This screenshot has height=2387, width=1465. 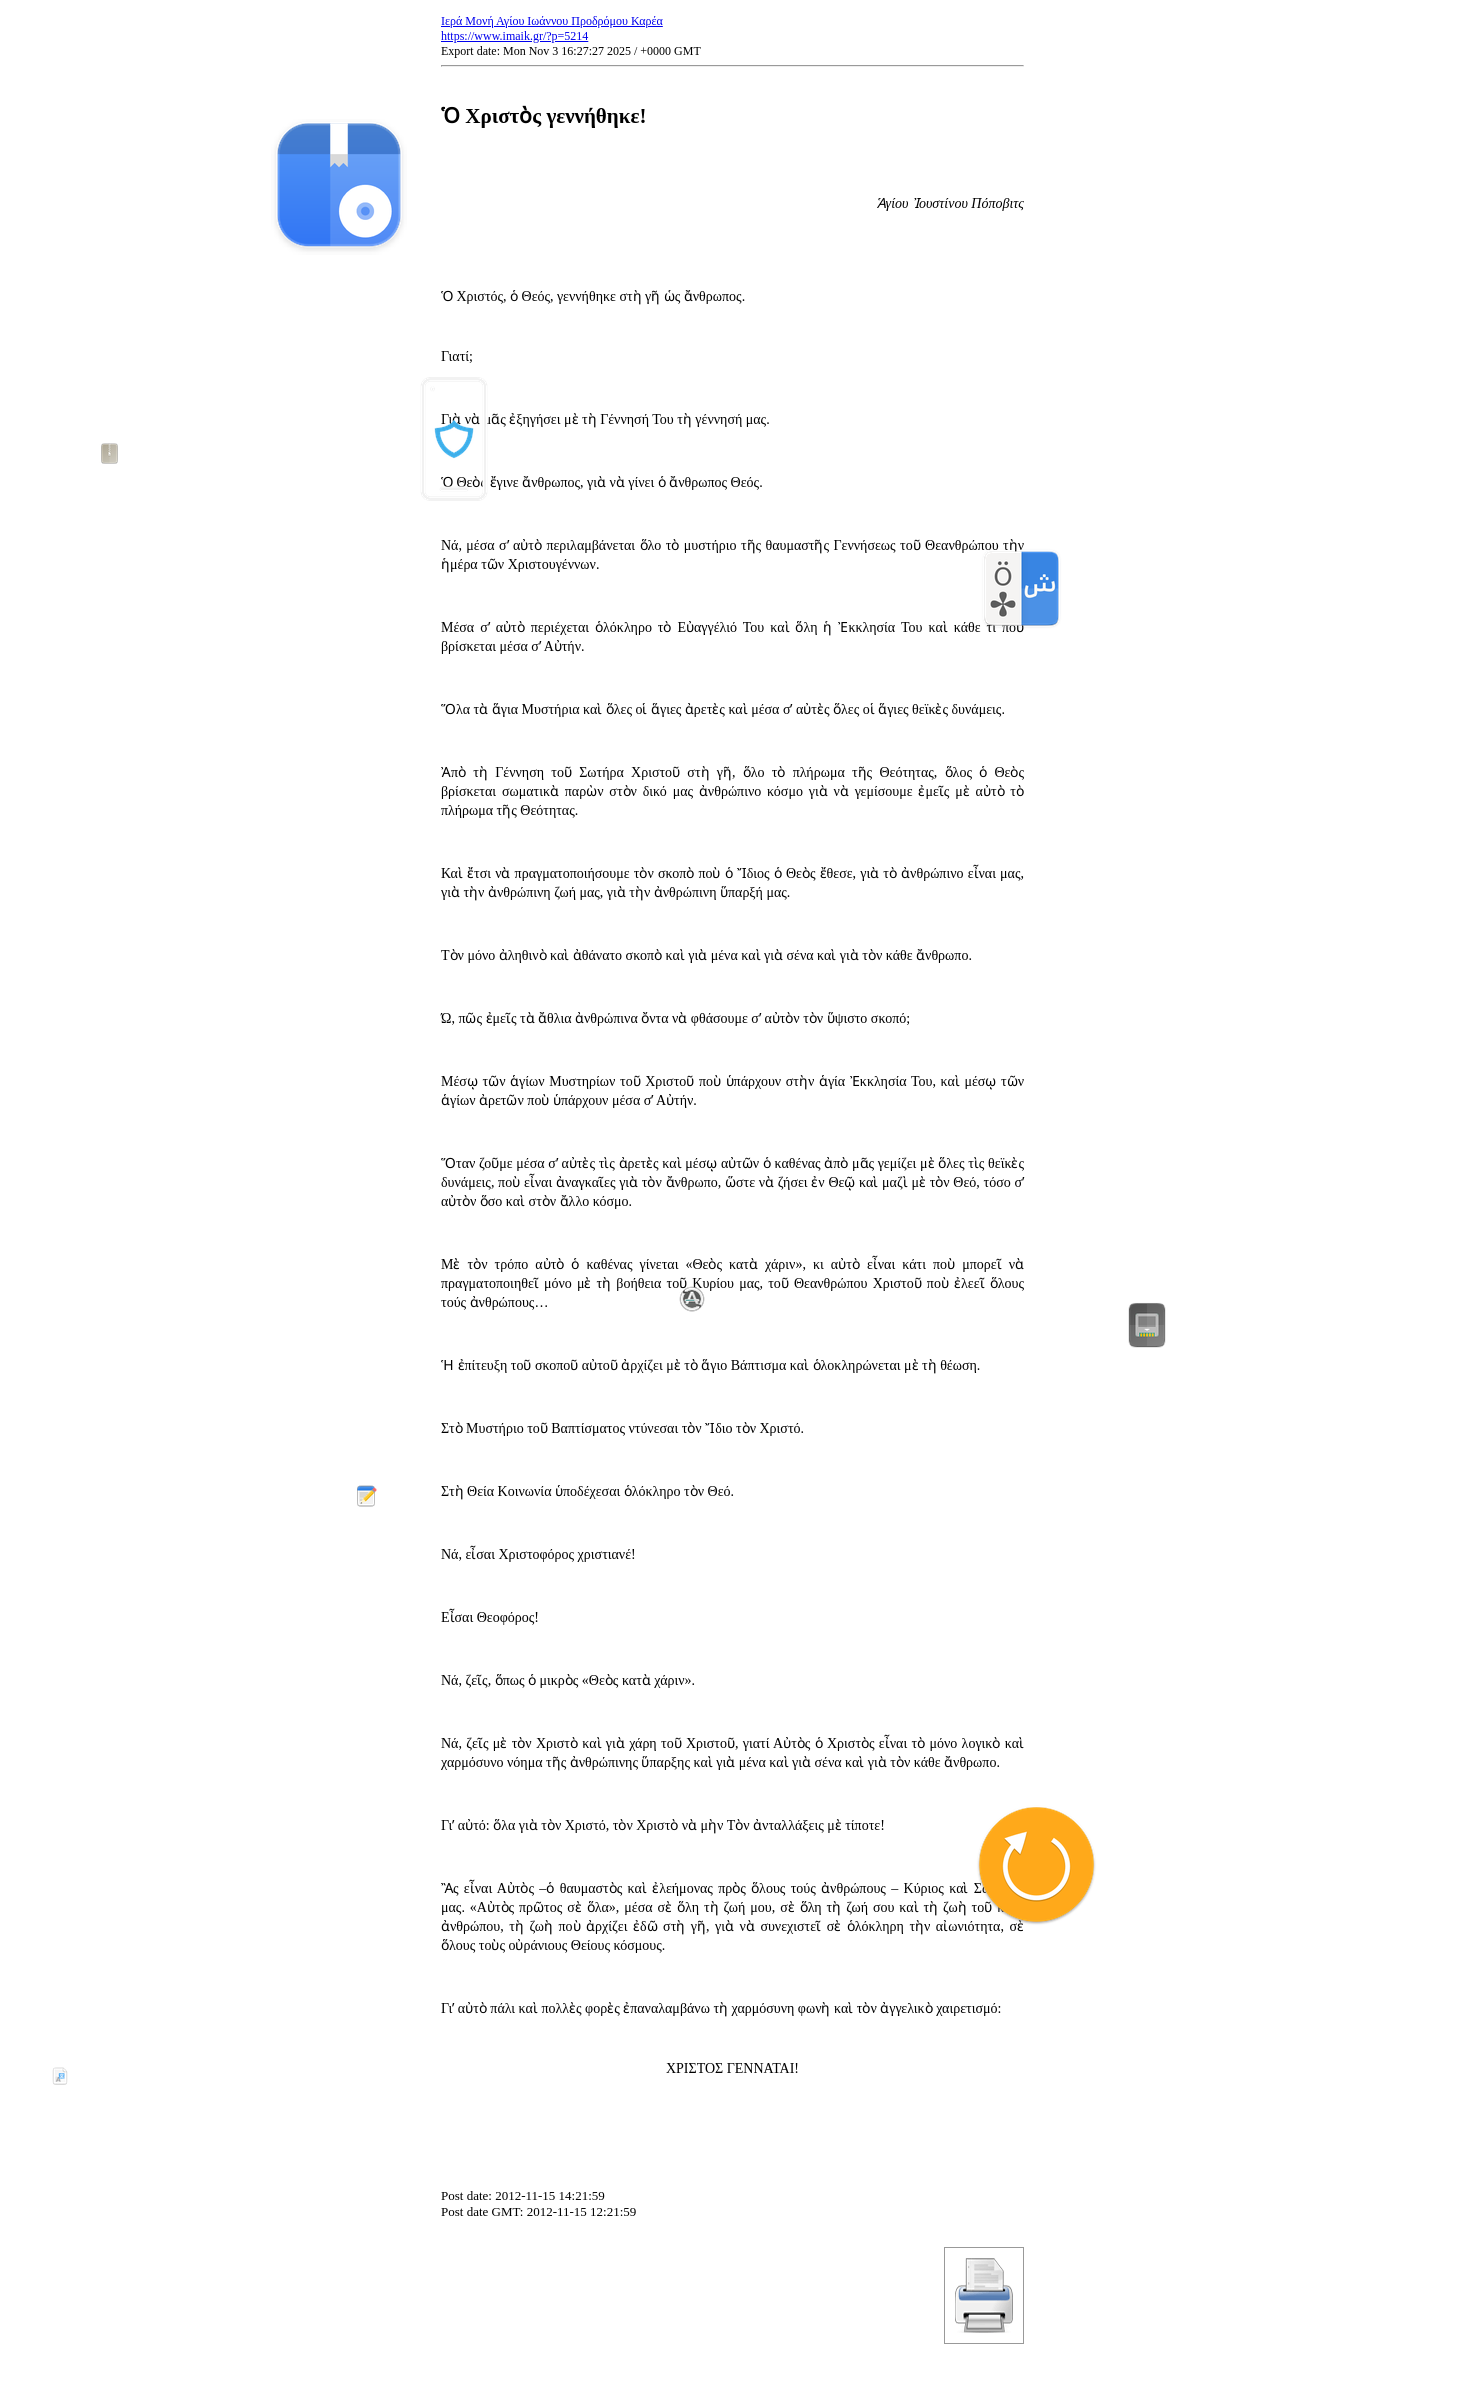 I want to click on reboot or restart the system, so click(x=1036, y=1864).